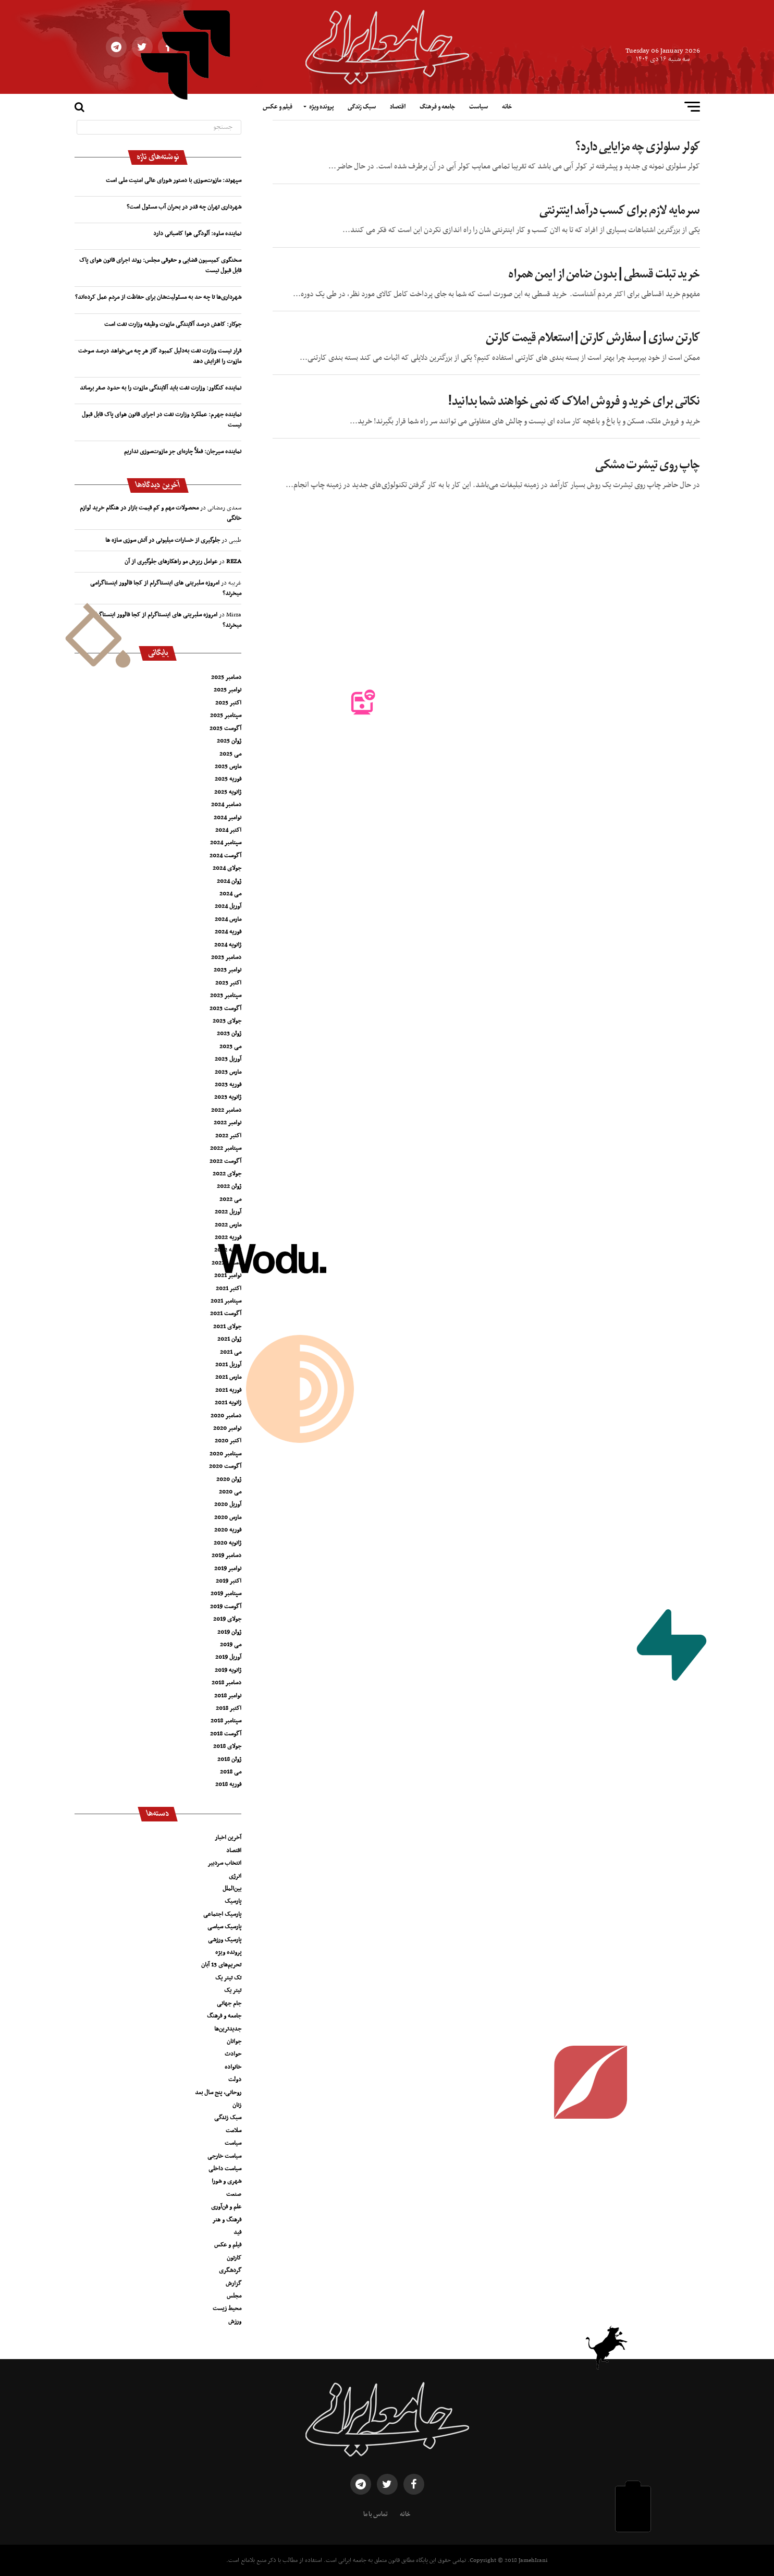  I want to click on open swisscows search engine, so click(607, 2348).